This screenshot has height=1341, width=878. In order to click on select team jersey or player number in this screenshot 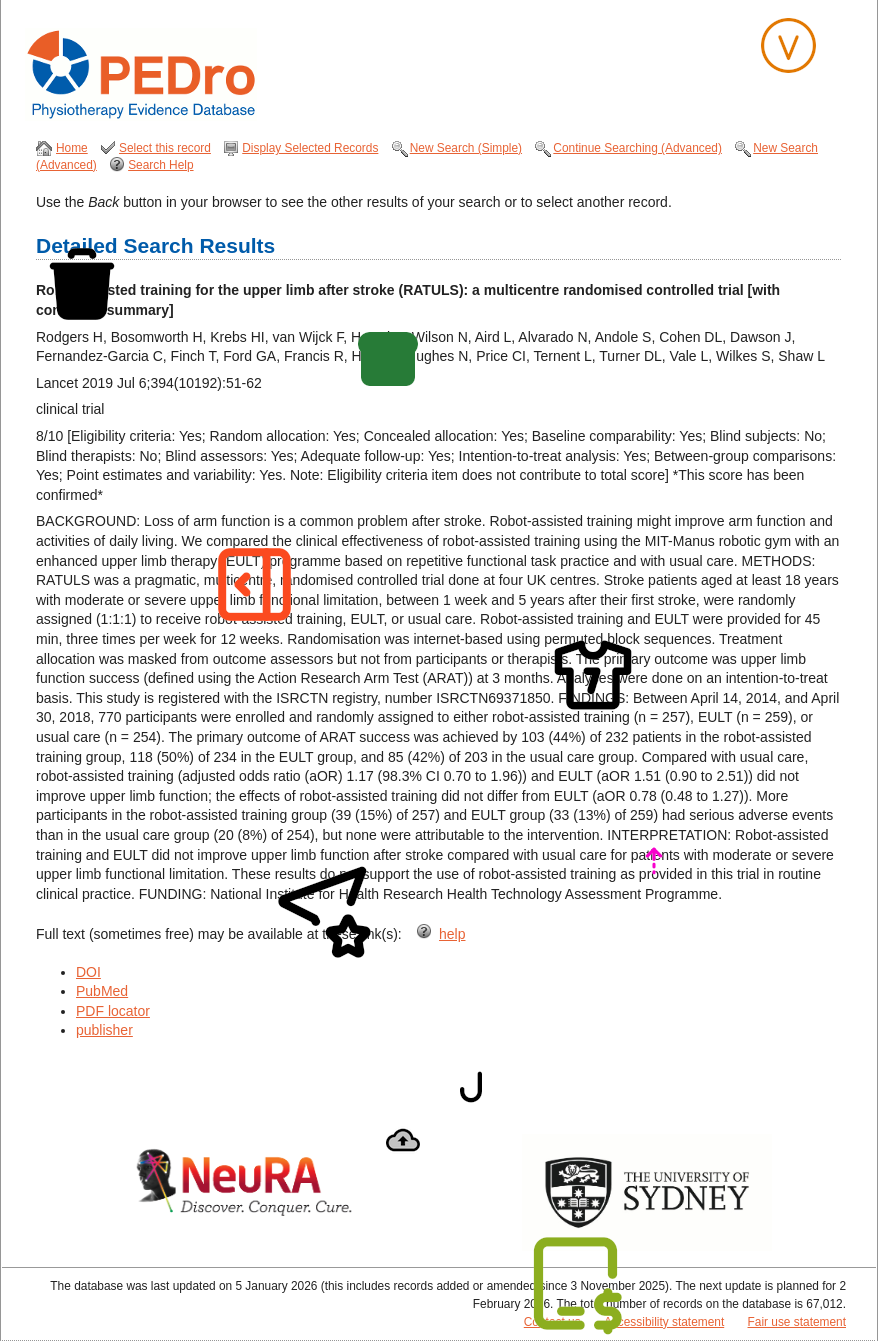, I will do `click(593, 675)`.